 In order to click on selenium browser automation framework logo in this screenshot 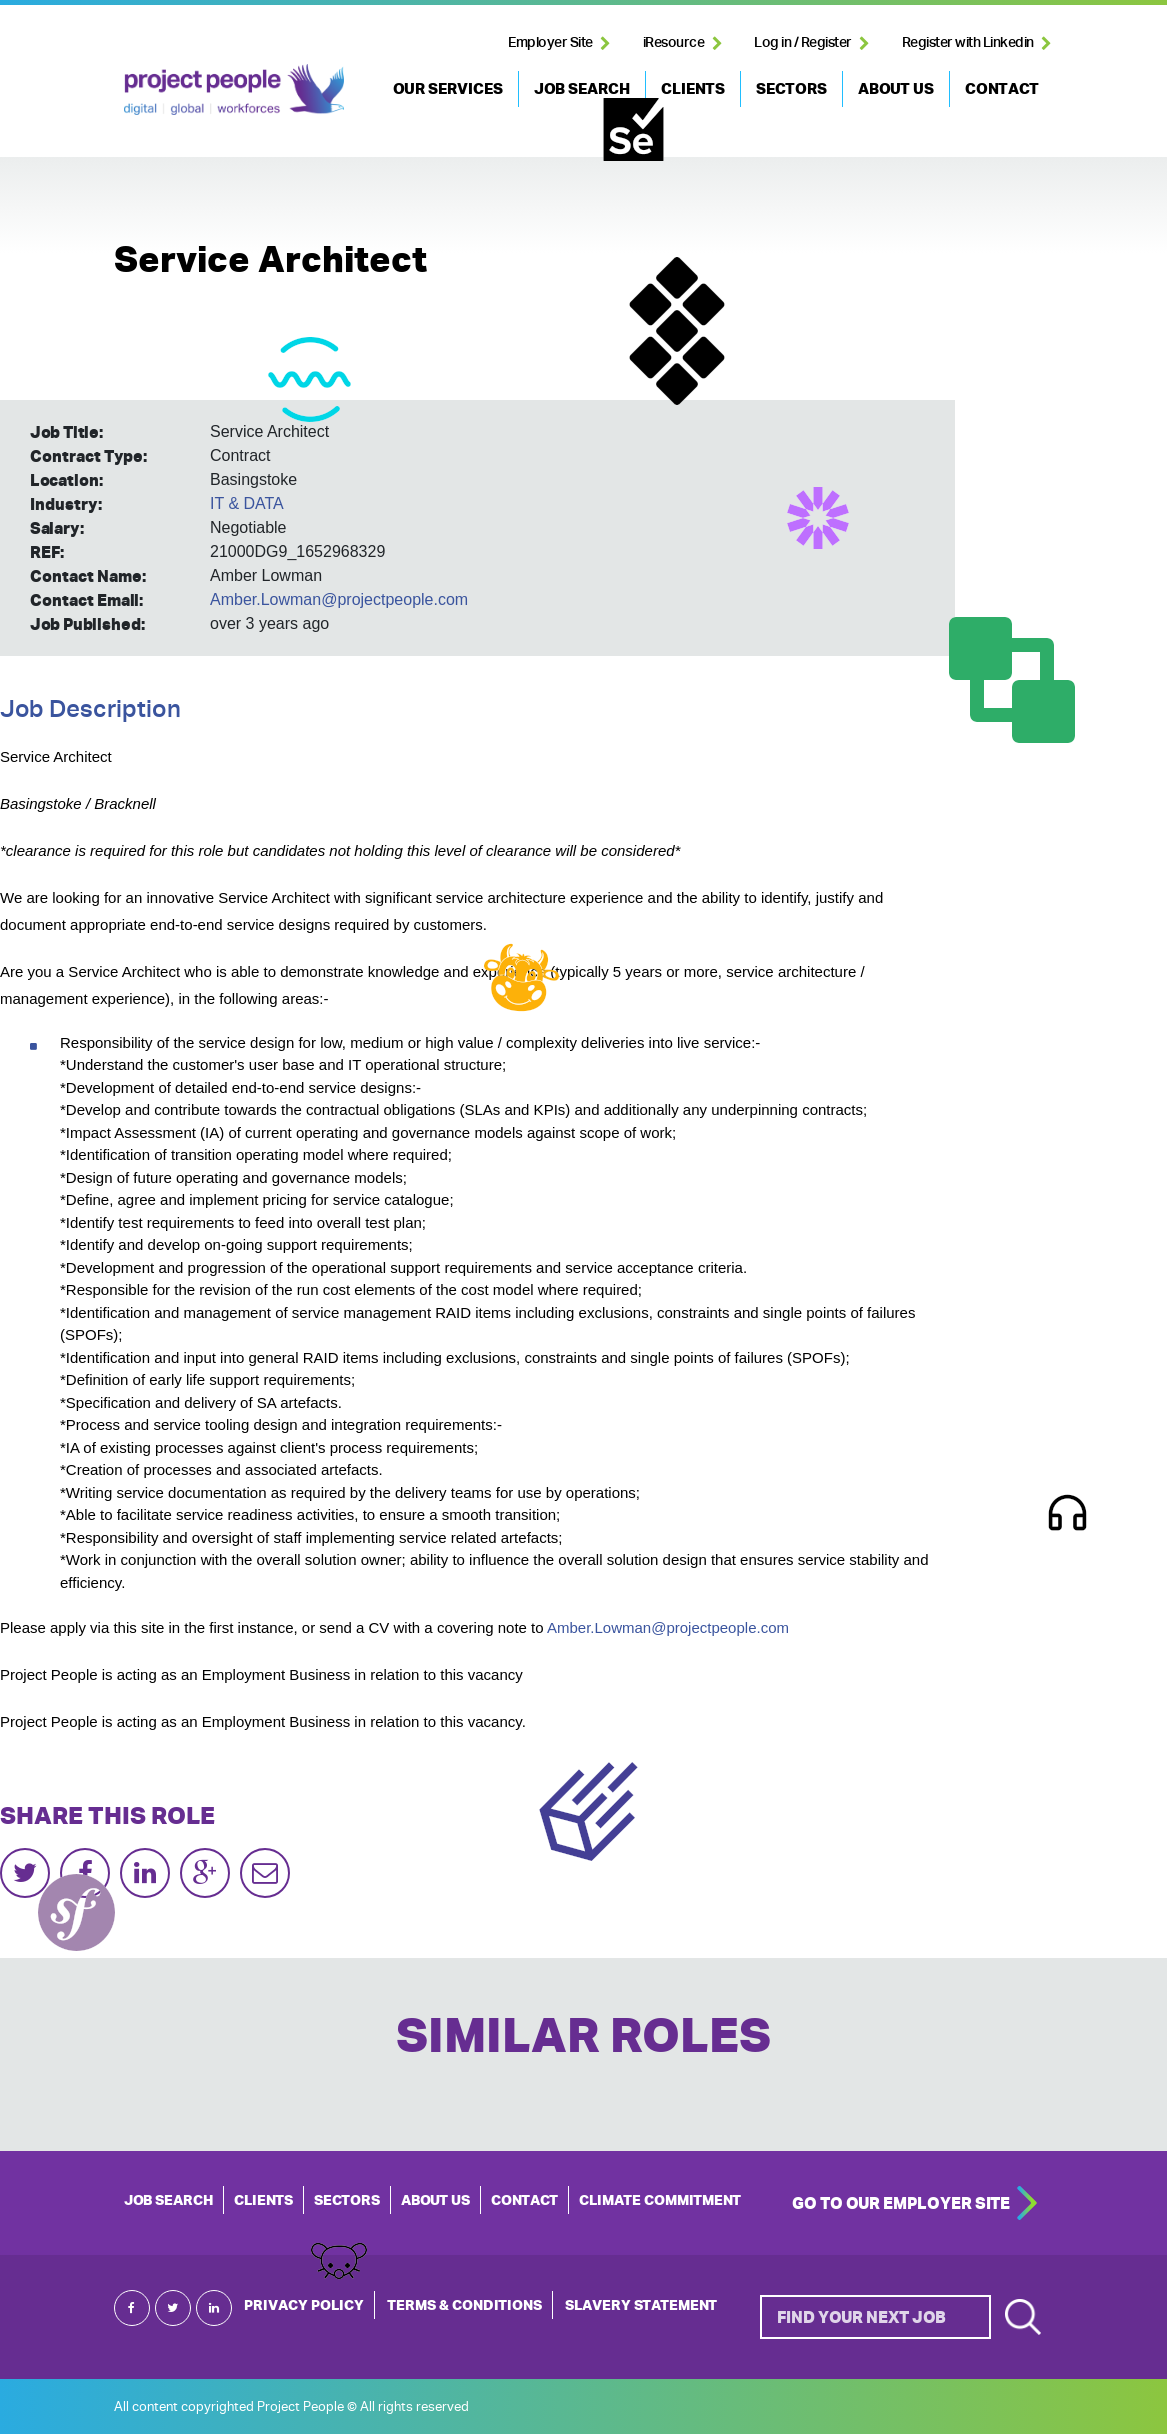, I will do `click(633, 129)`.